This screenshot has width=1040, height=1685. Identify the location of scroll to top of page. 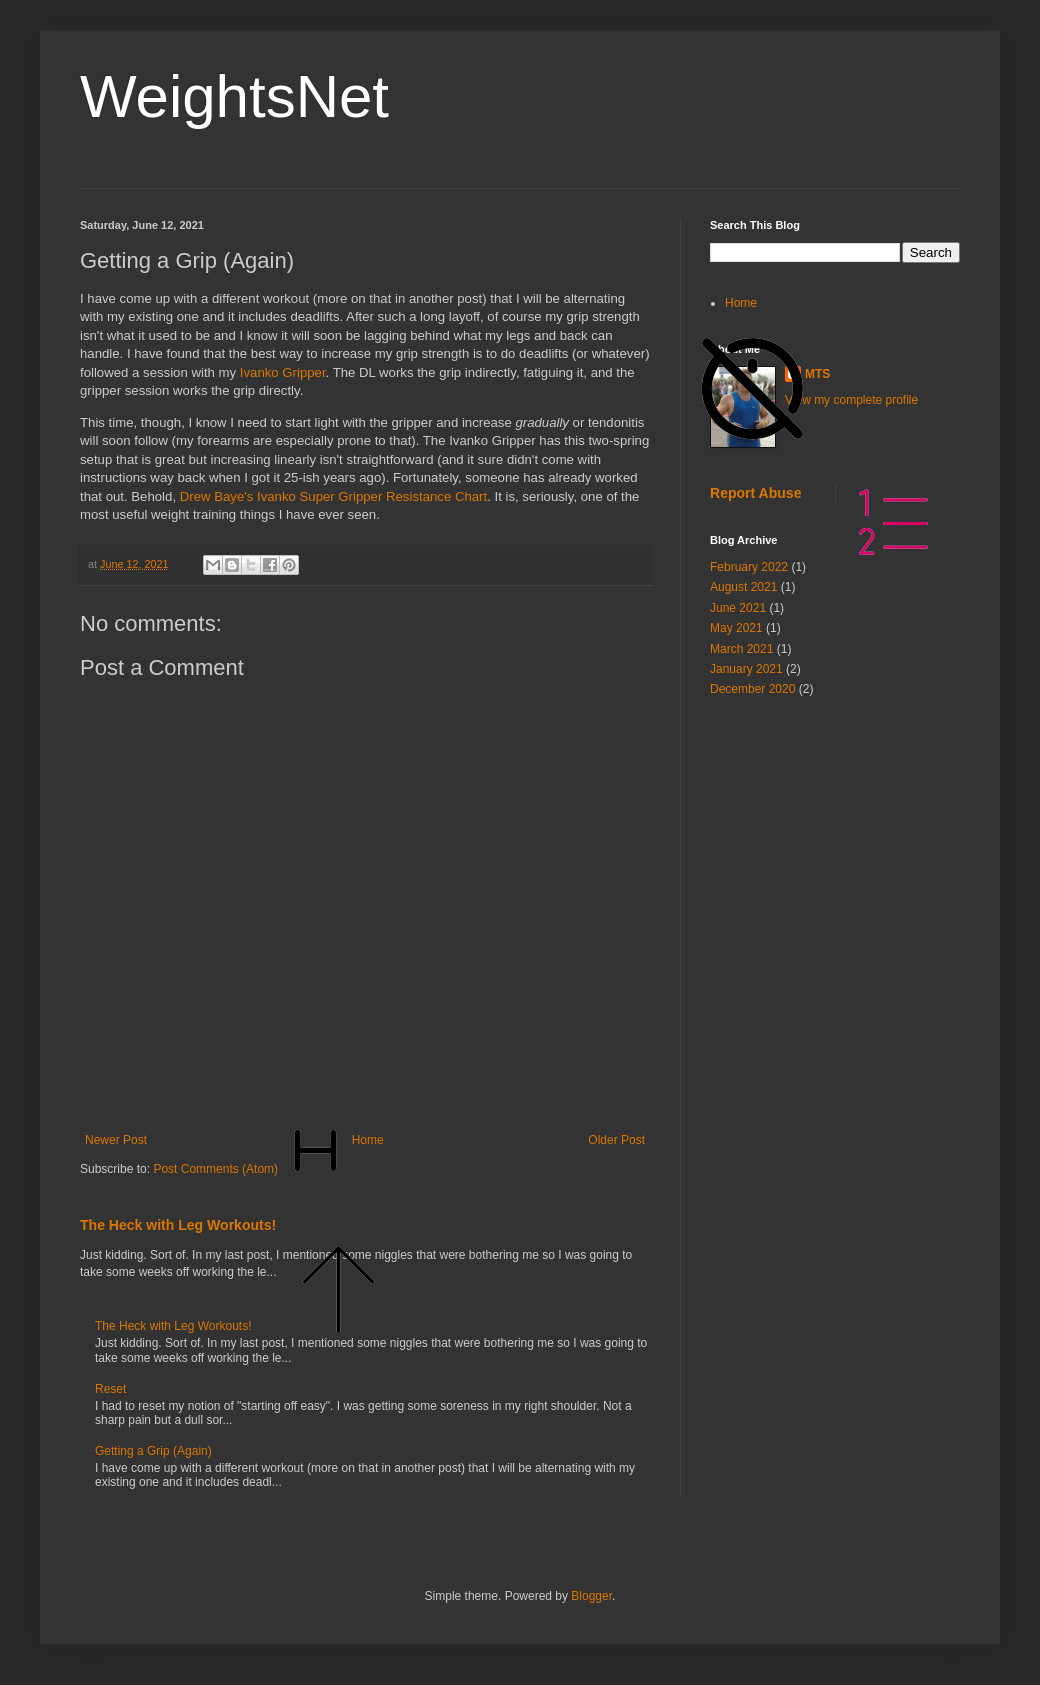
(338, 1289).